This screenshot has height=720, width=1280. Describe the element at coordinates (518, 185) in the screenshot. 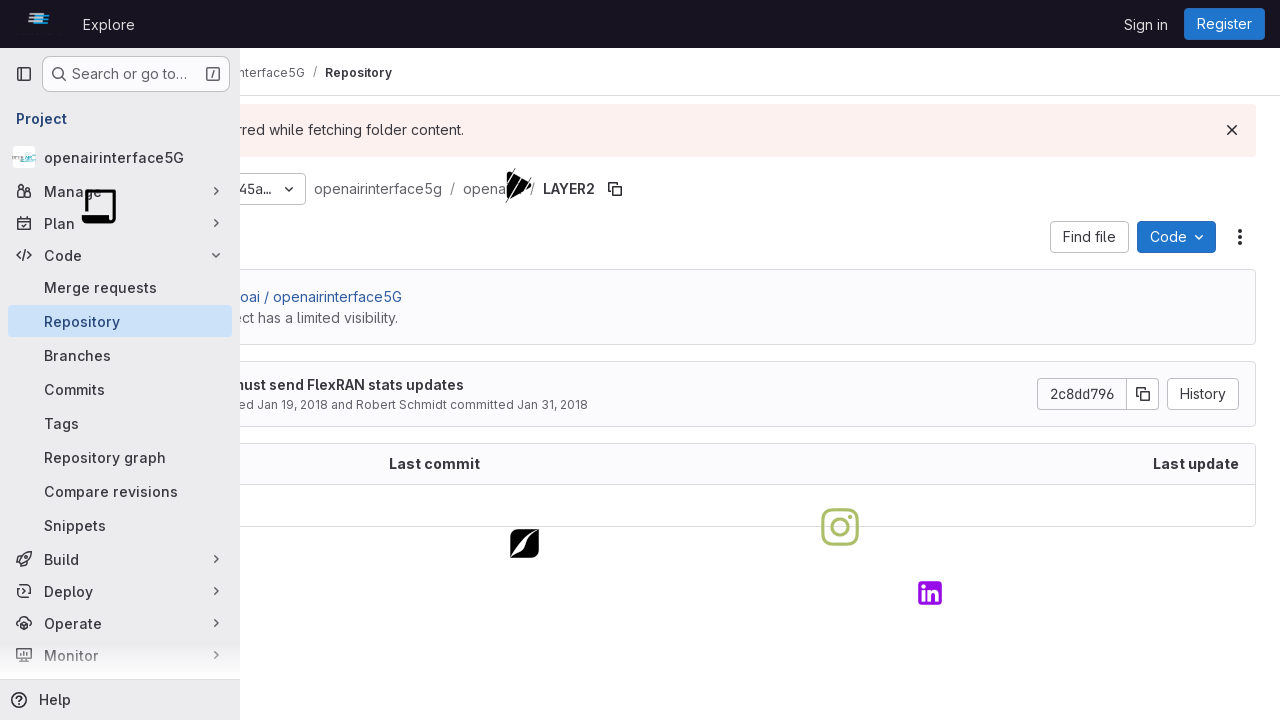

I see `open the trillertv streaming app` at that location.